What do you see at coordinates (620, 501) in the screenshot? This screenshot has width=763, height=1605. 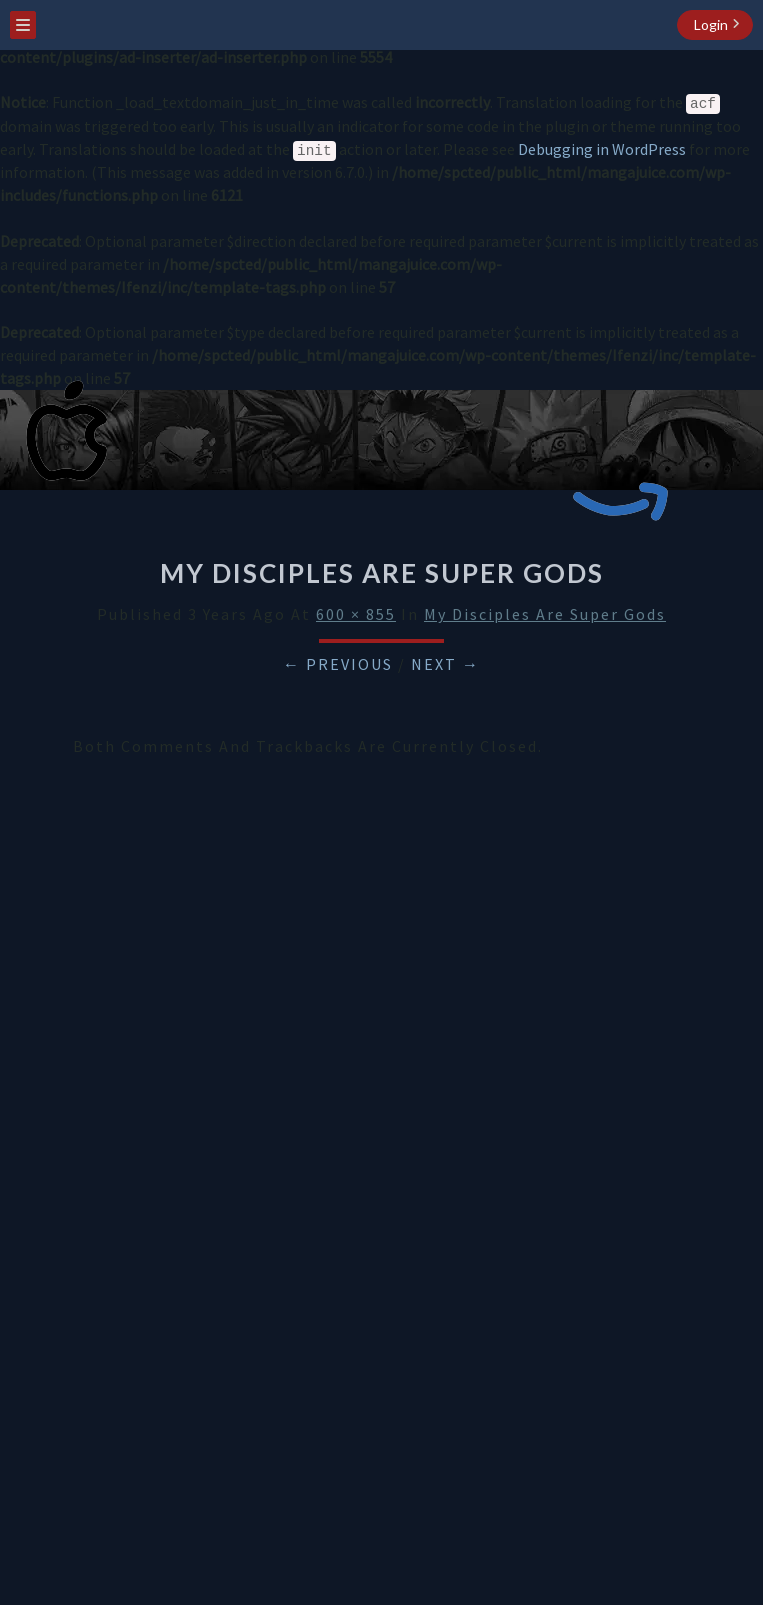 I see `visit amazon website or app` at bounding box center [620, 501].